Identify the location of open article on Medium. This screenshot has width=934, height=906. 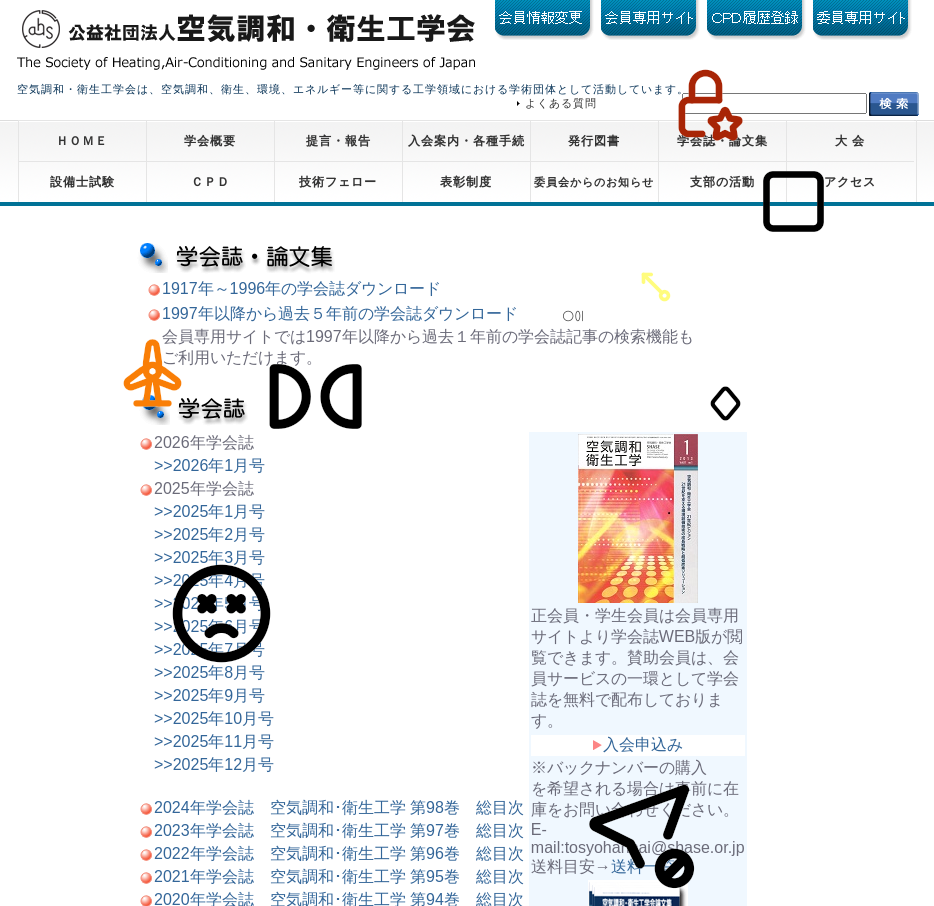
(573, 316).